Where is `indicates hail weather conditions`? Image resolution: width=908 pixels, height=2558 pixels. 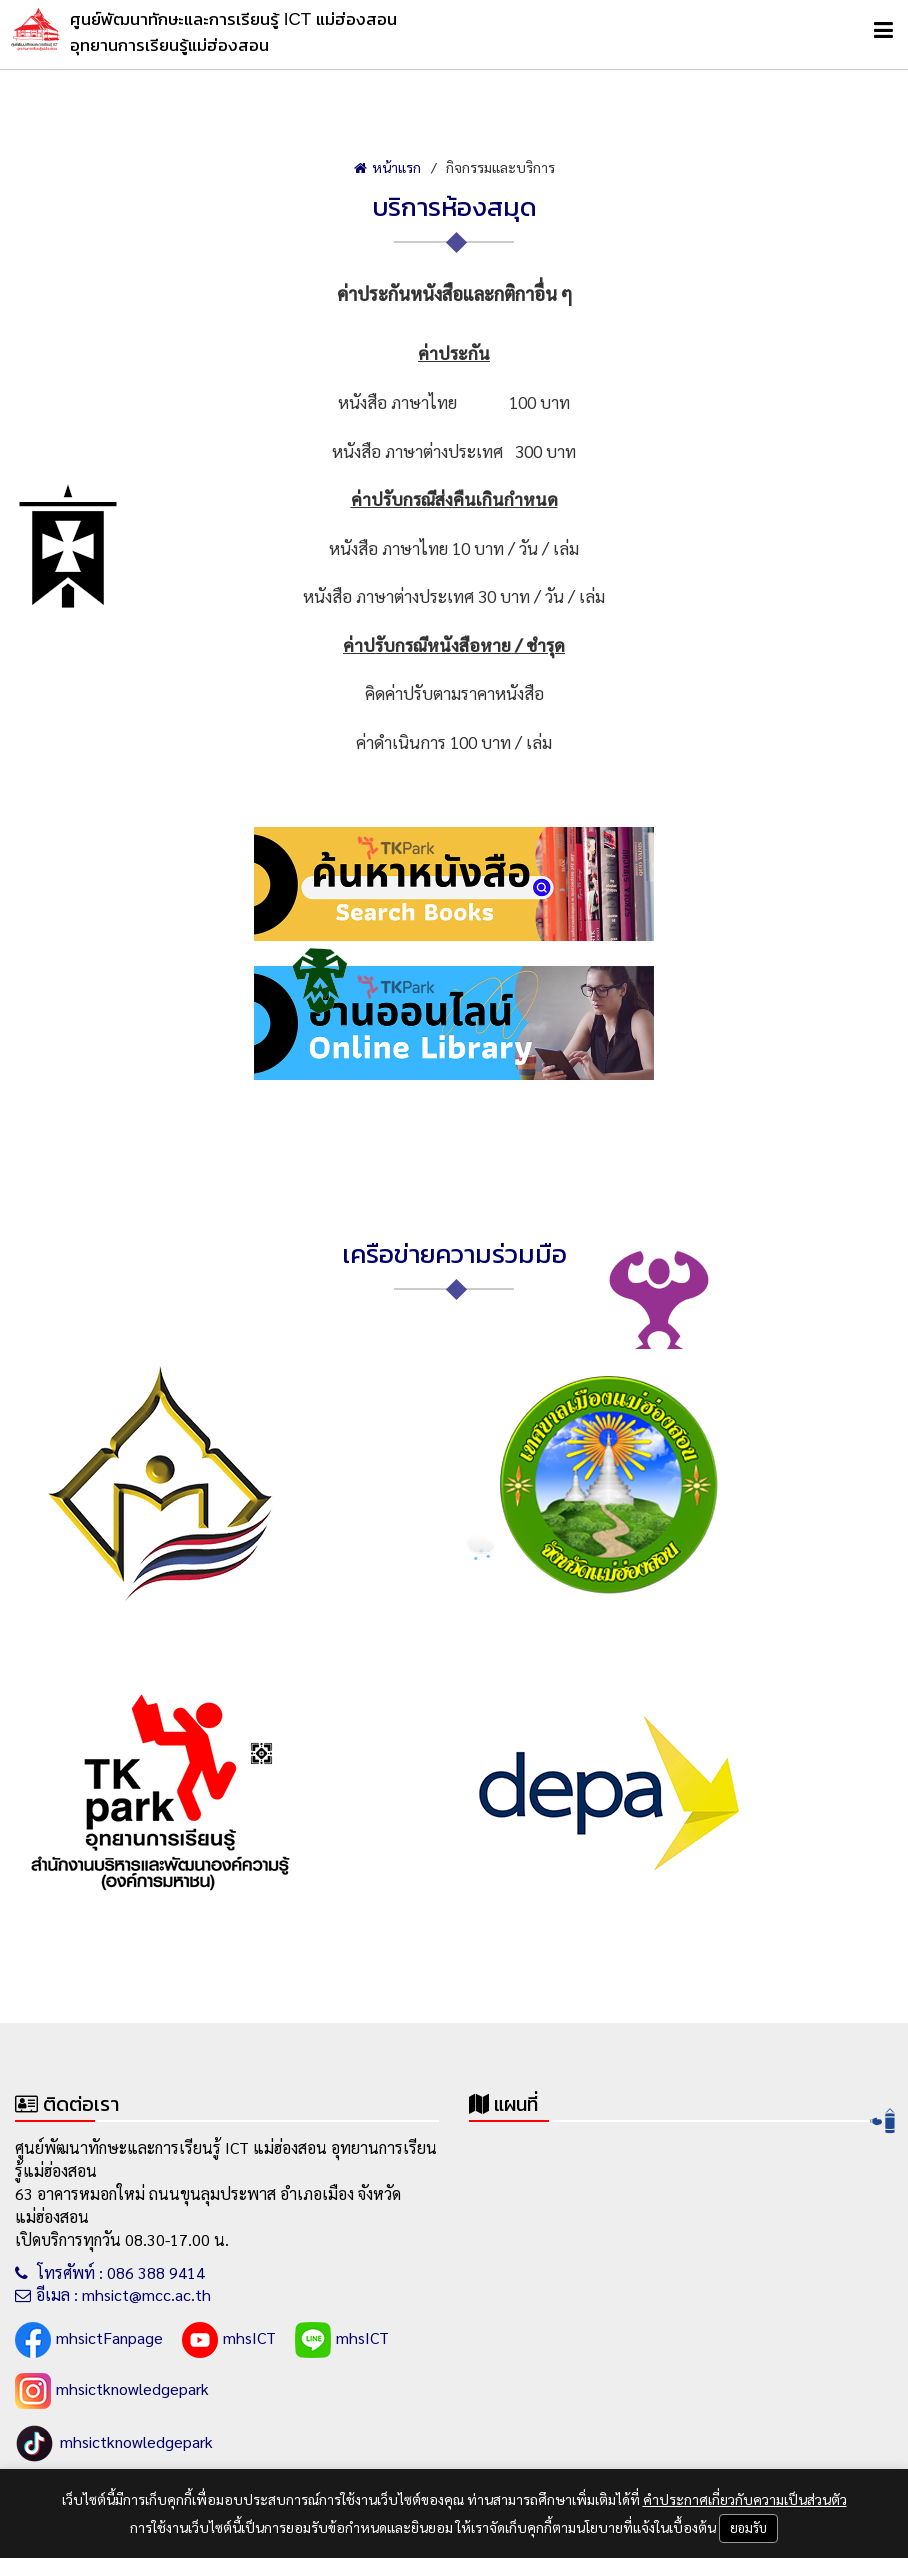
indicates hail weather conditions is located at coordinates (480, 1546).